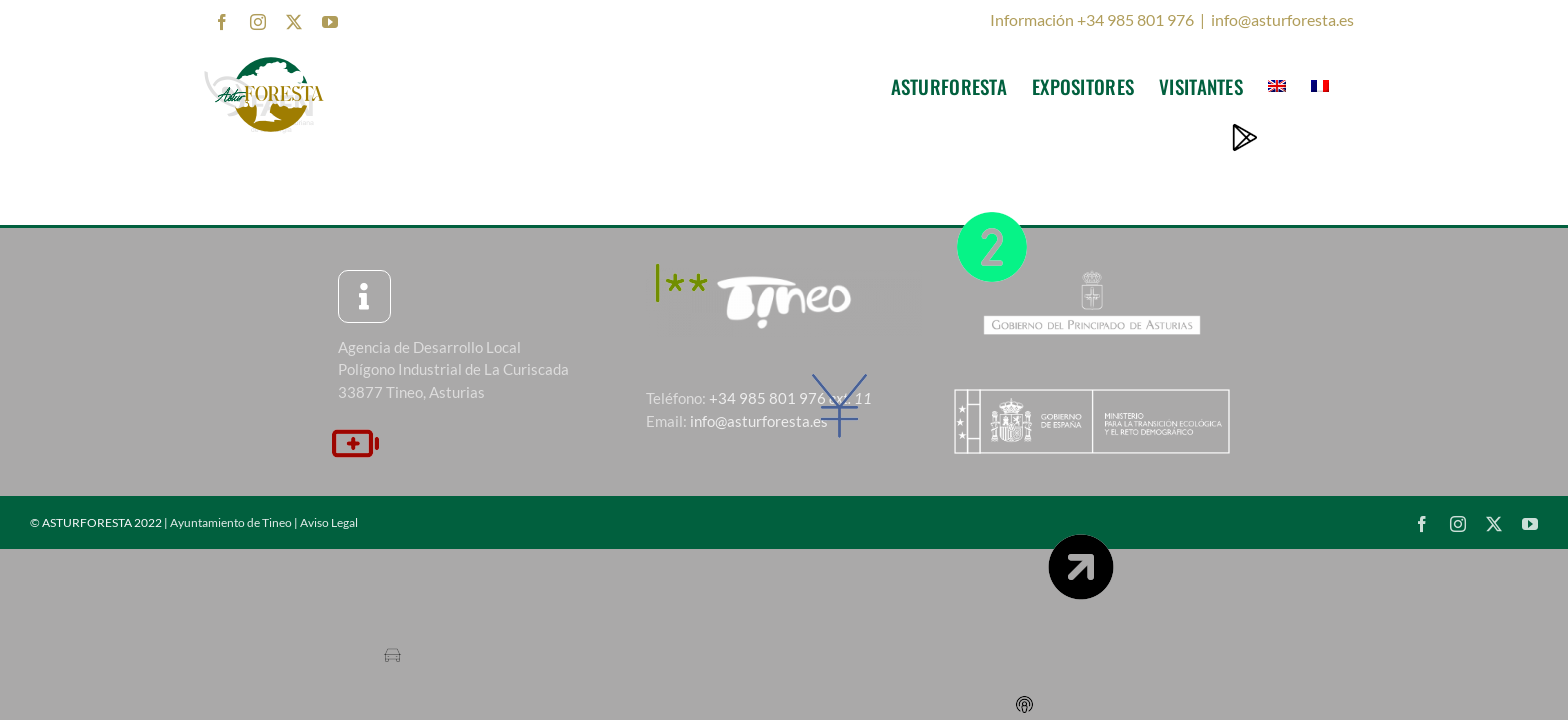 This screenshot has height=720, width=1568. Describe the element at coordinates (992, 247) in the screenshot. I see `indicates step two in a multi-step process` at that location.